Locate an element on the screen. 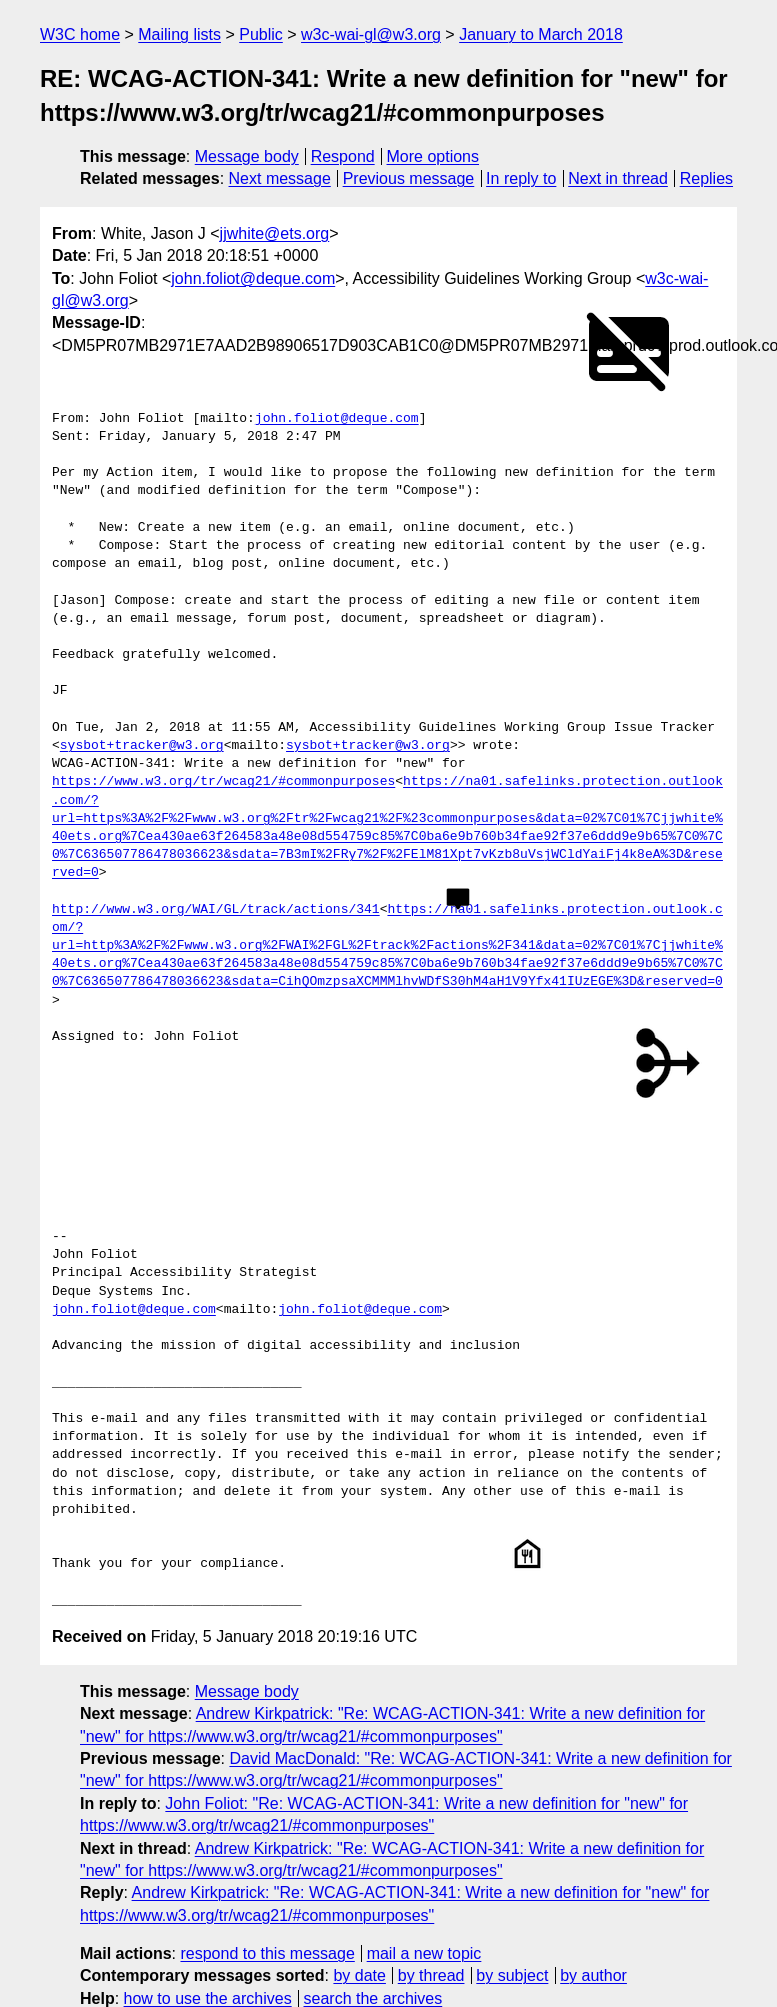  merge or combine multiple inputs into one output is located at coordinates (668, 1063).